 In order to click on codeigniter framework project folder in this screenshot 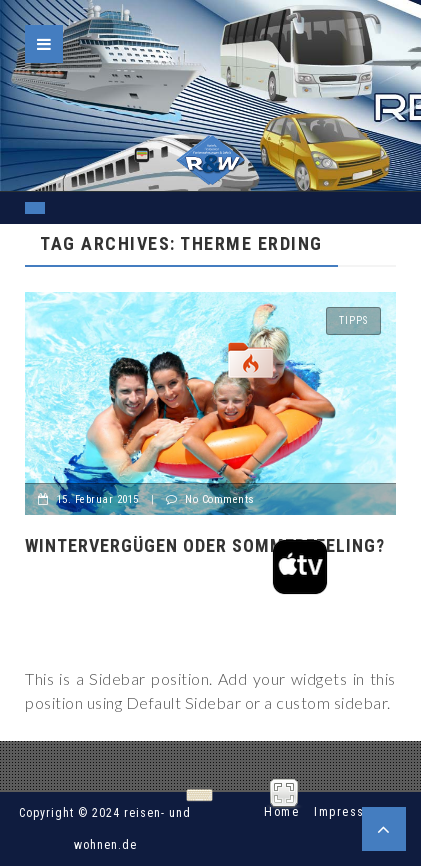, I will do `click(250, 361)`.